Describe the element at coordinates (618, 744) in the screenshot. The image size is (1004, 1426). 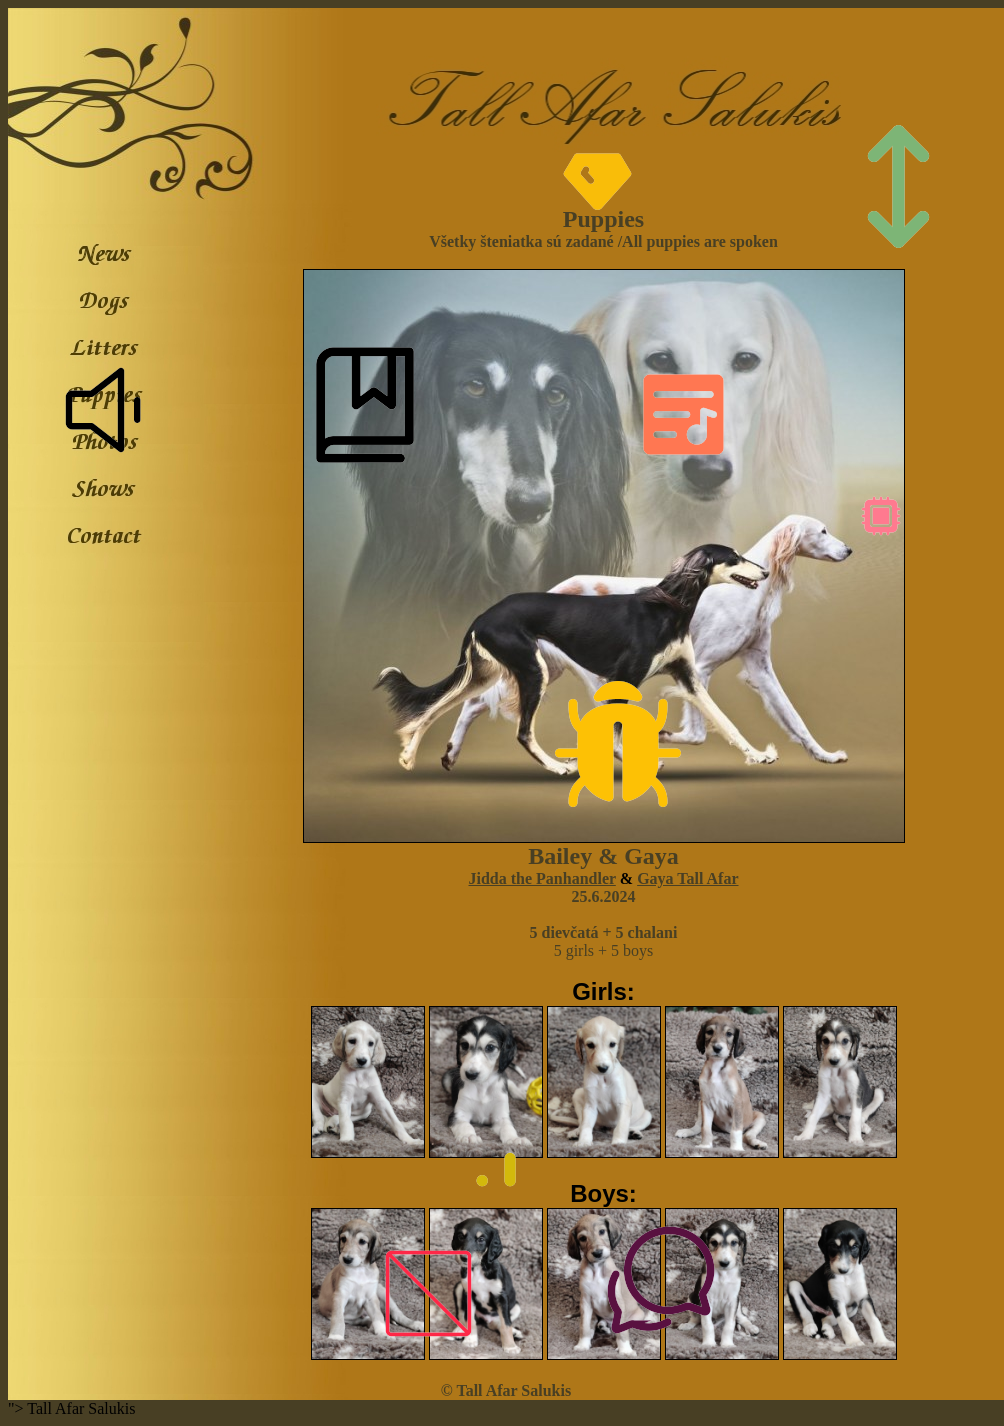
I see `report a bug or issue` at that location.